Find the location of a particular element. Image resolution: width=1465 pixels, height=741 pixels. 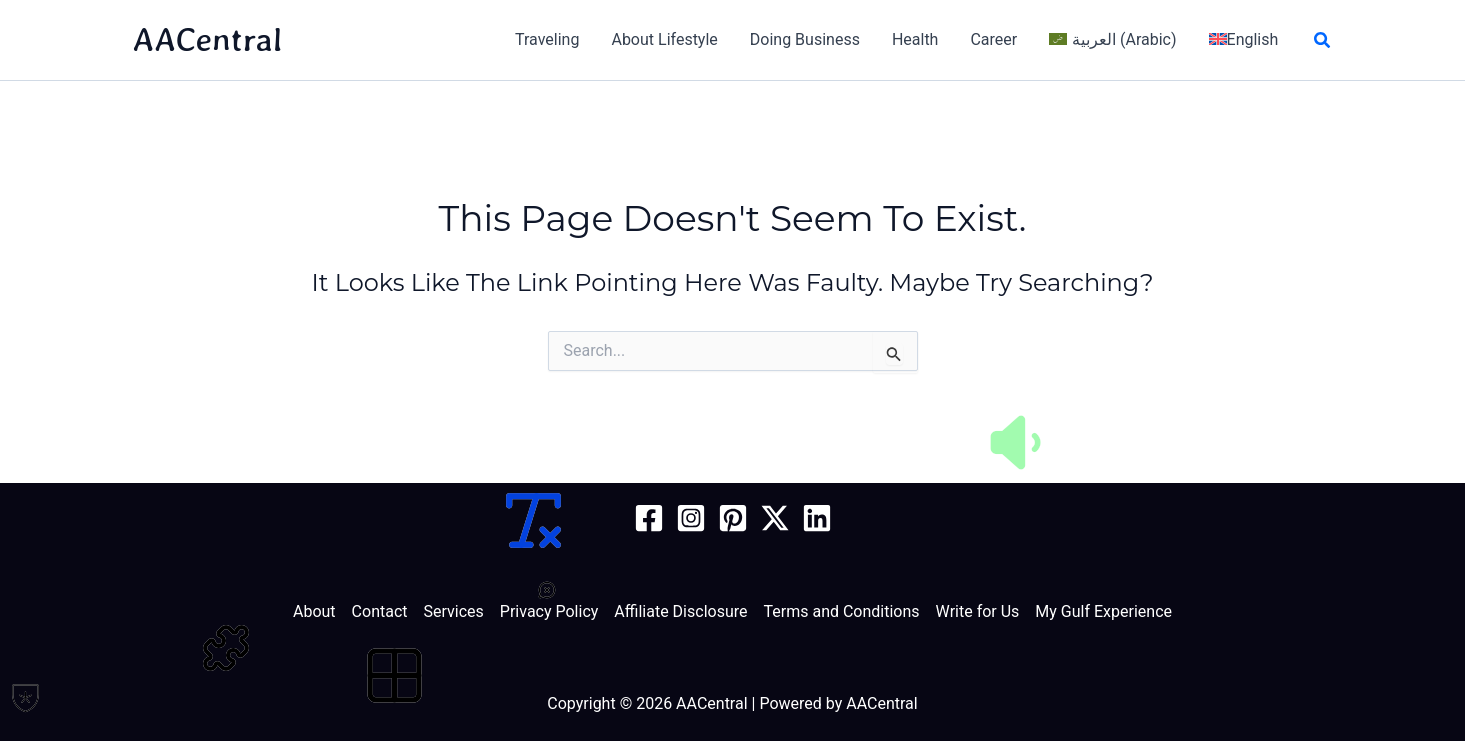

access extensions or plugins is located at coordinates (226, 648).